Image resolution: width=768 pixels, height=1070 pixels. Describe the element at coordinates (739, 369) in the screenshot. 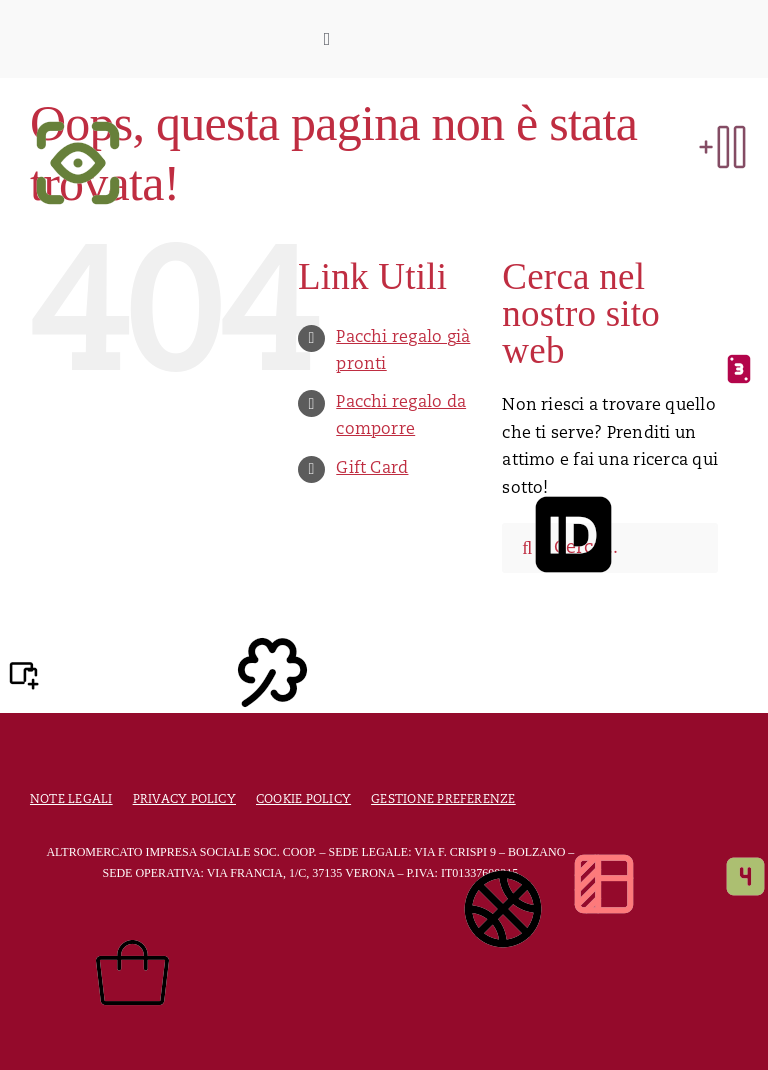

I see `represents the 3 card in a card game` at that location.